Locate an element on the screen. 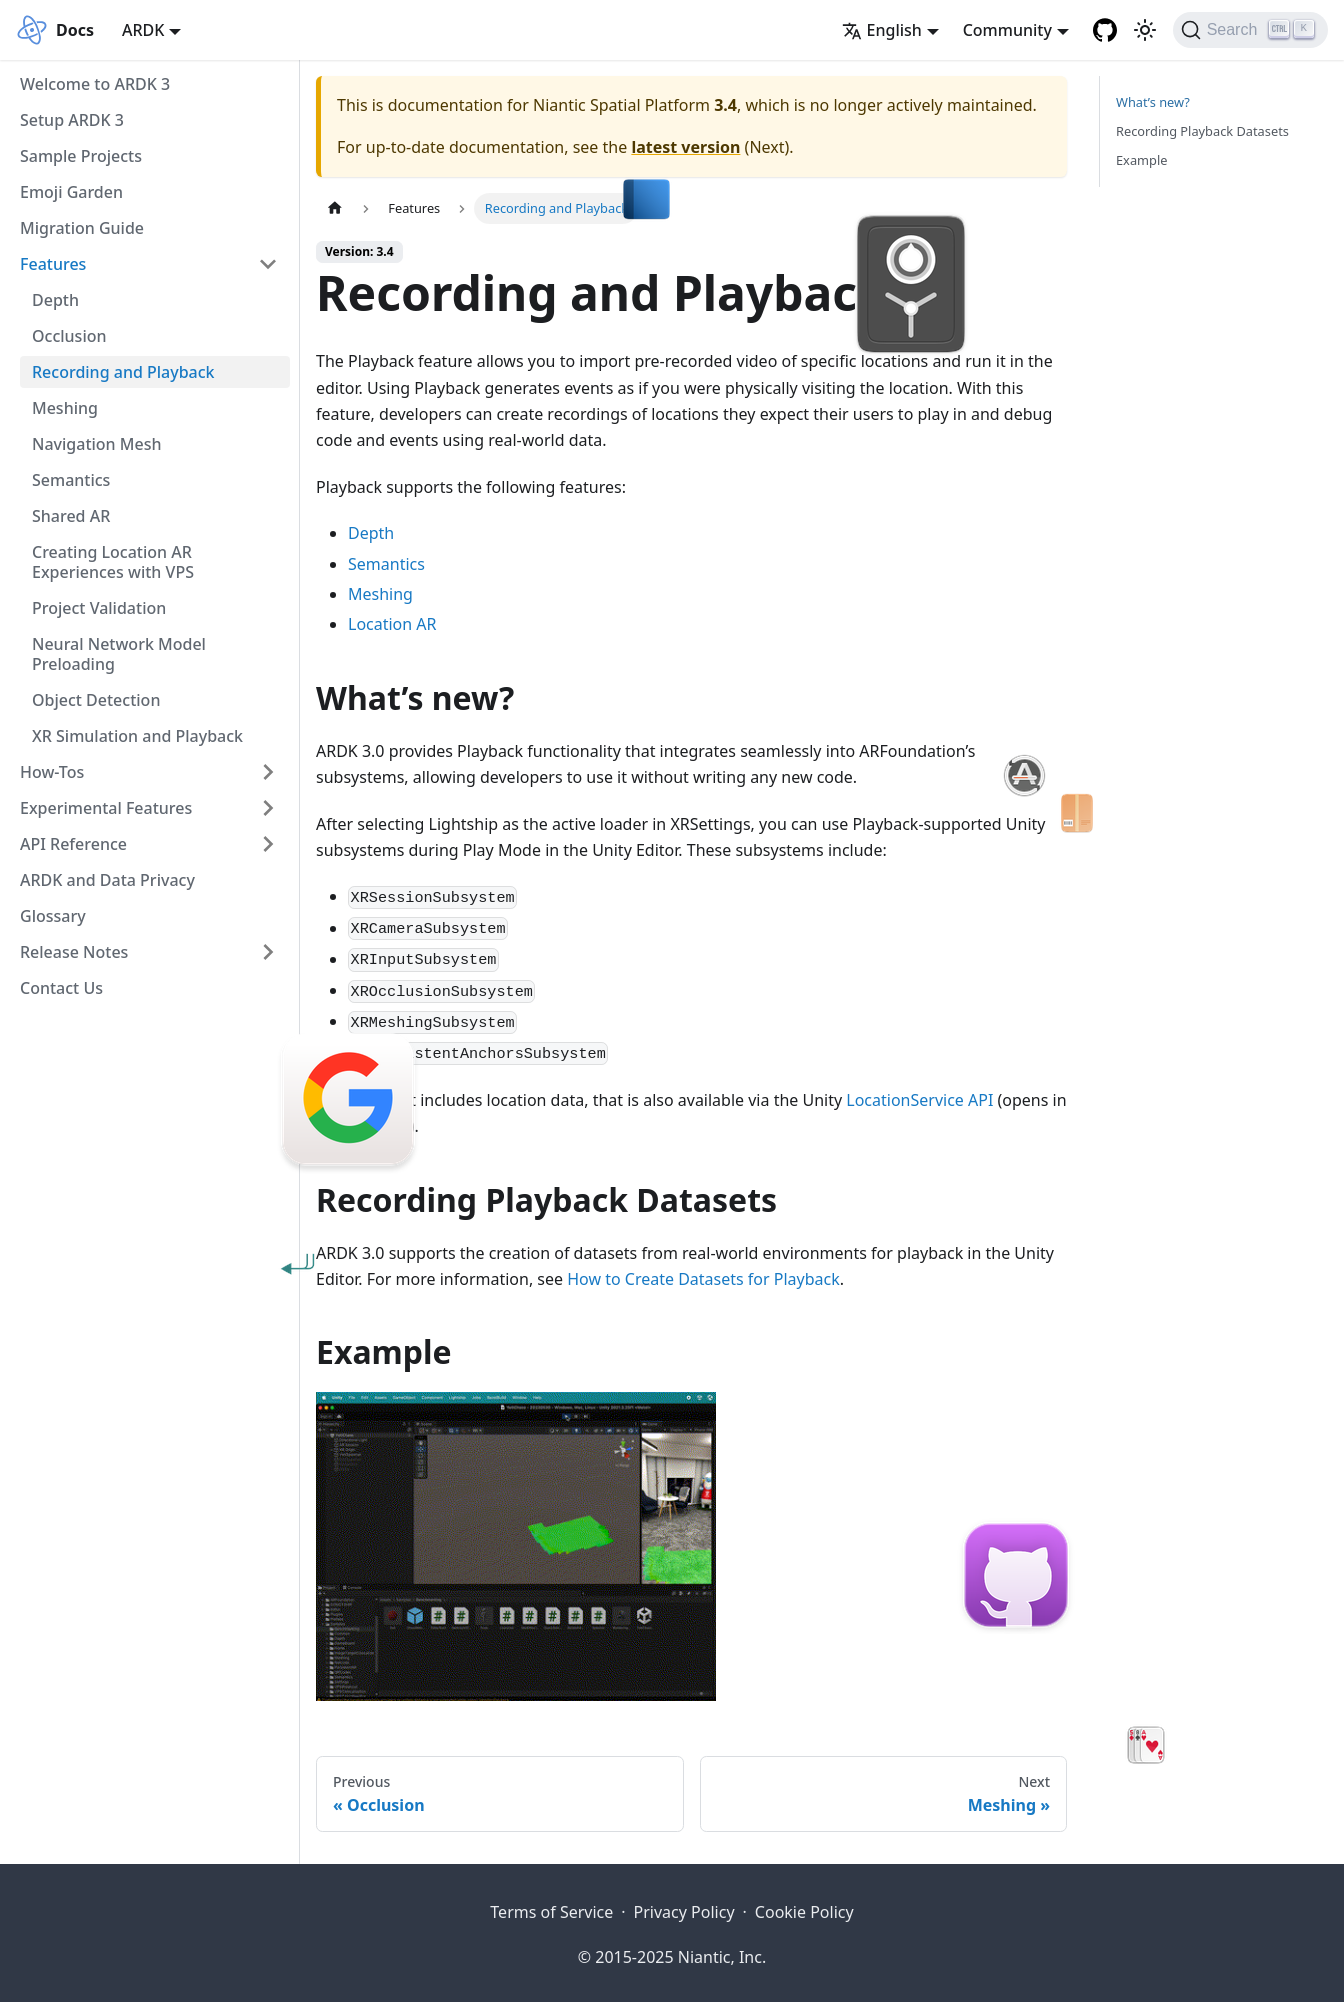 The image size is (1344, 2002). launch solitaire card game is located at coordinates (1146, 1745).